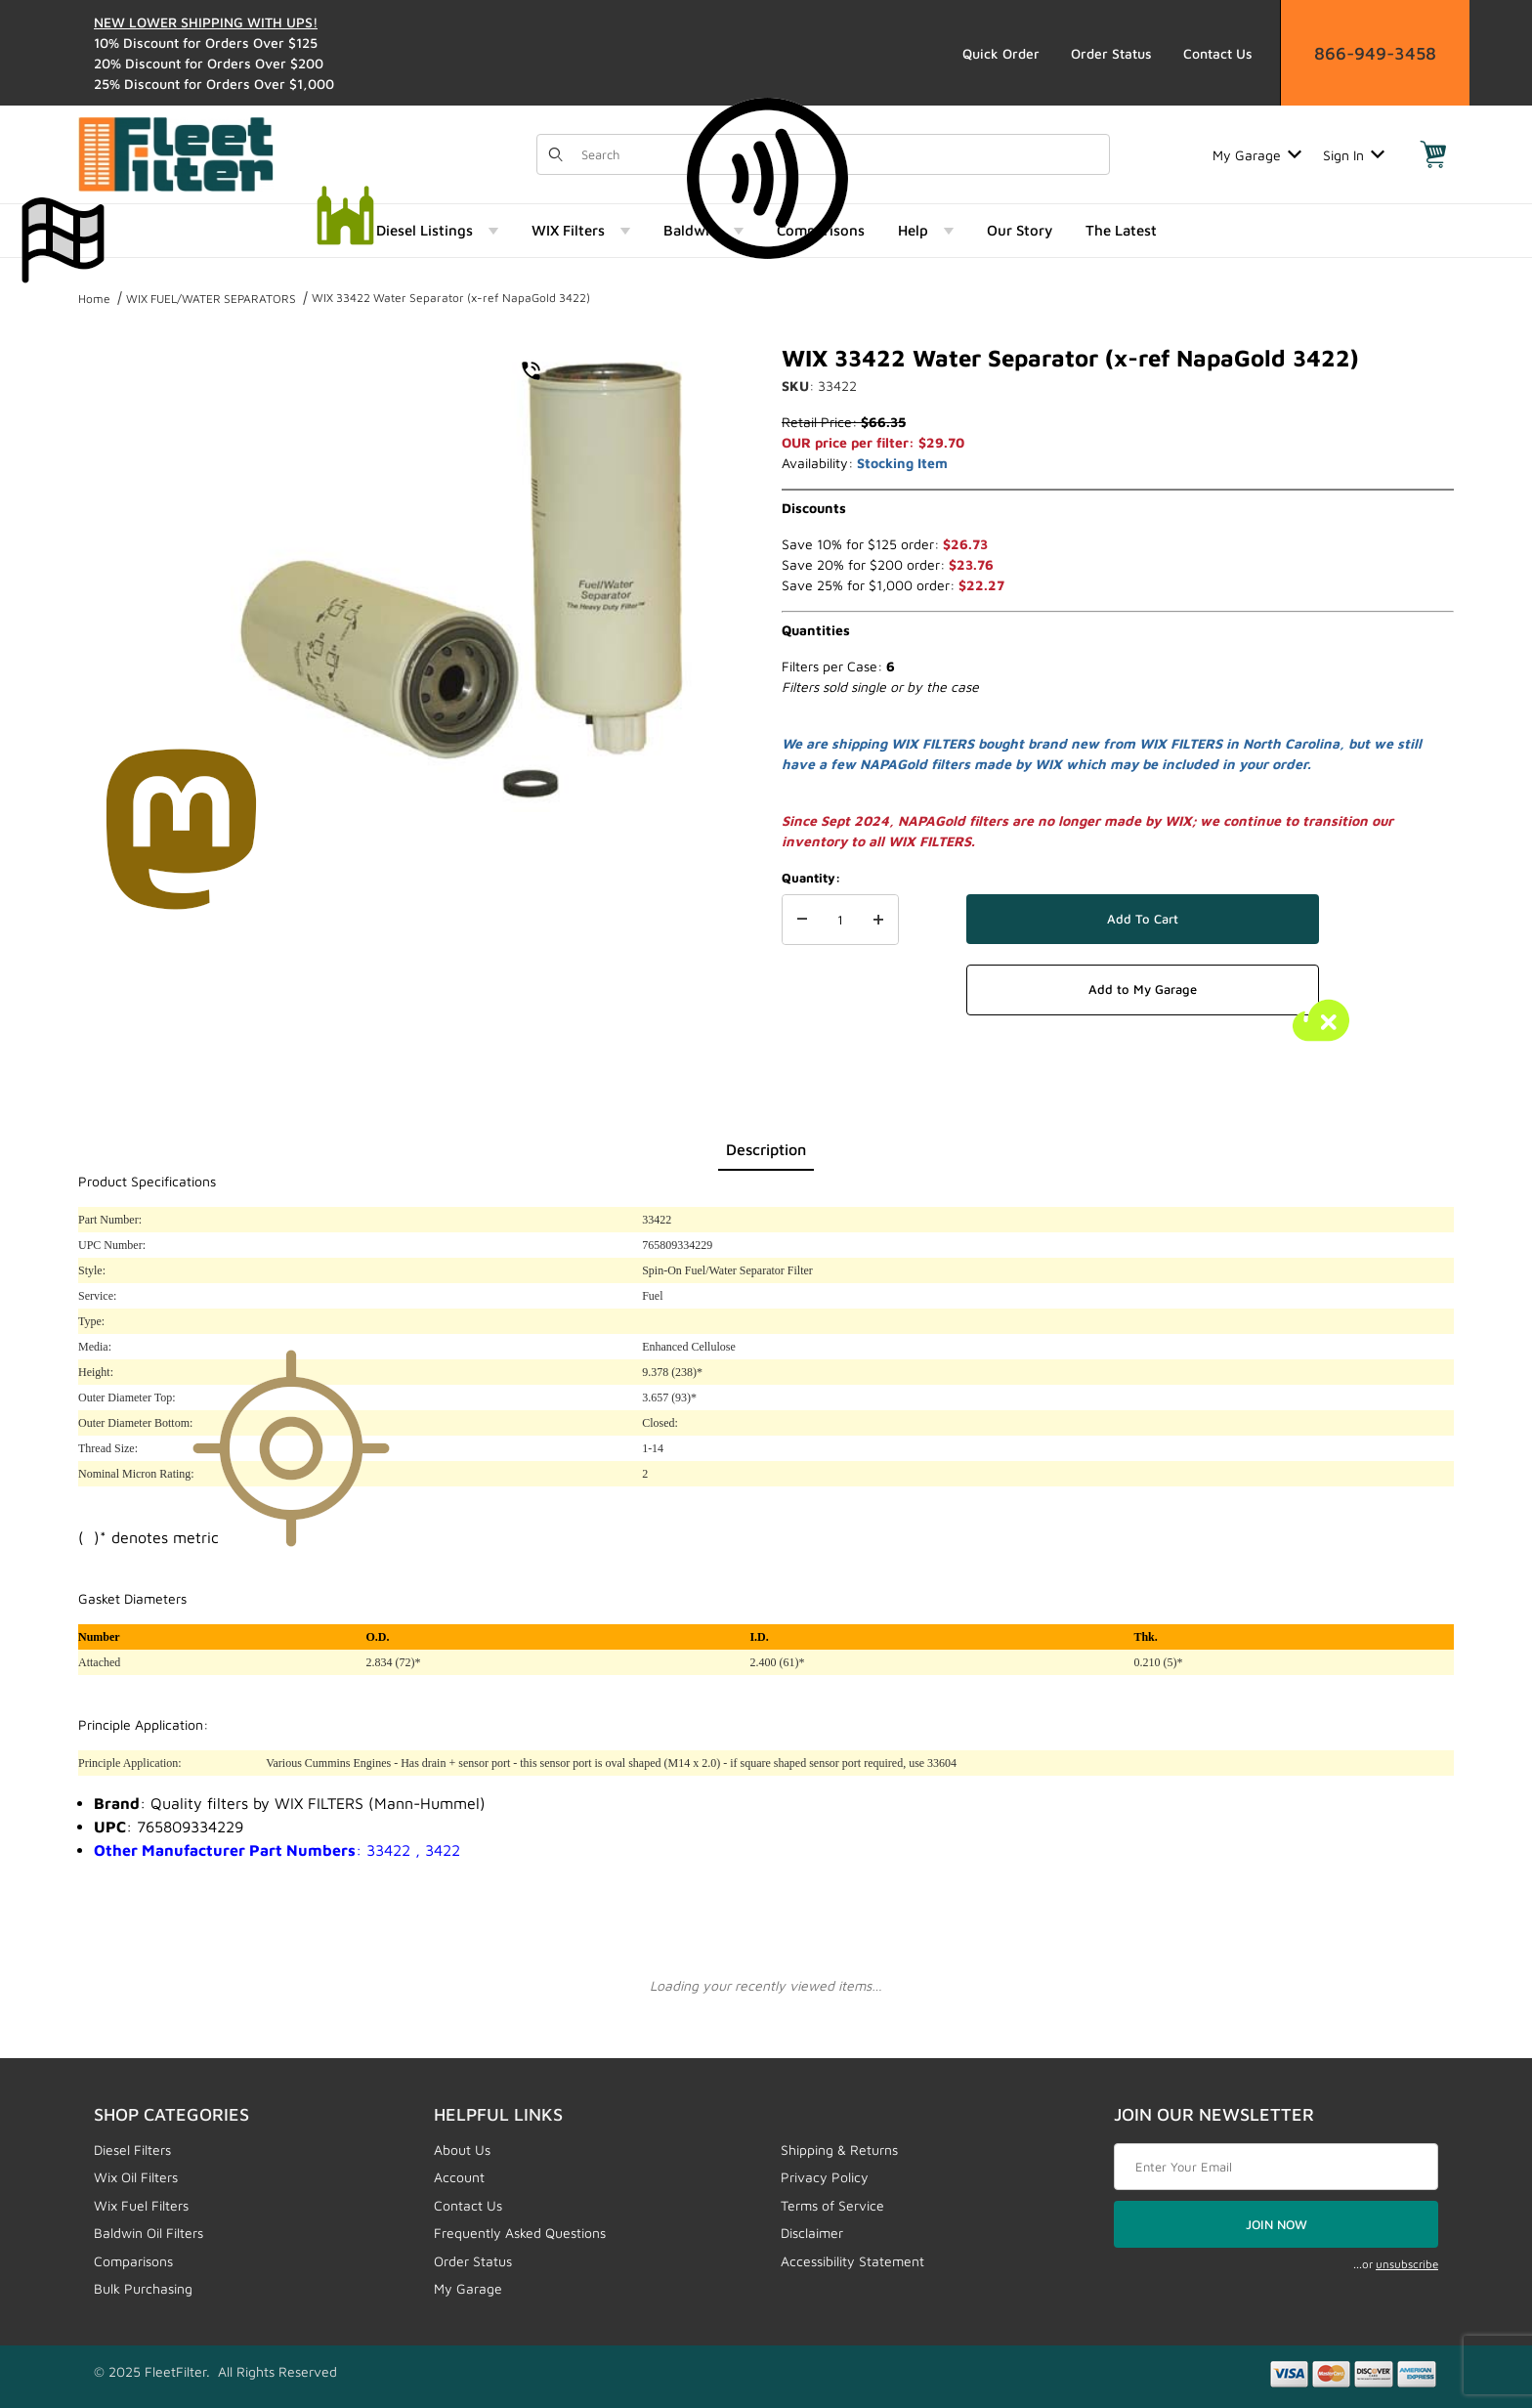 Image resolution: width=1532 pixels, height=2408 pixels. Describe the element at coordinates (181, 829) in the screenshot. I see `open mastodon app` at that location.